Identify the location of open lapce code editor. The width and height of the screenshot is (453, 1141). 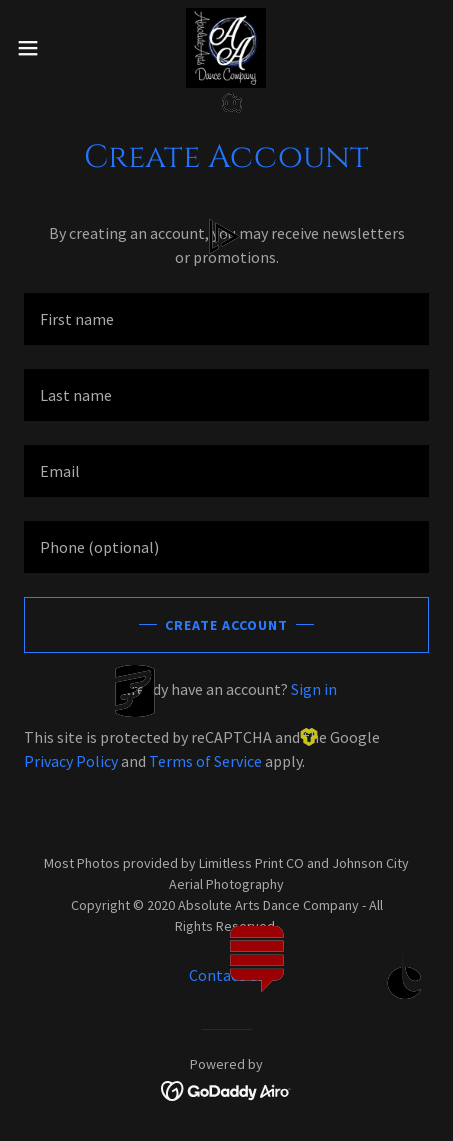
(224, 236).